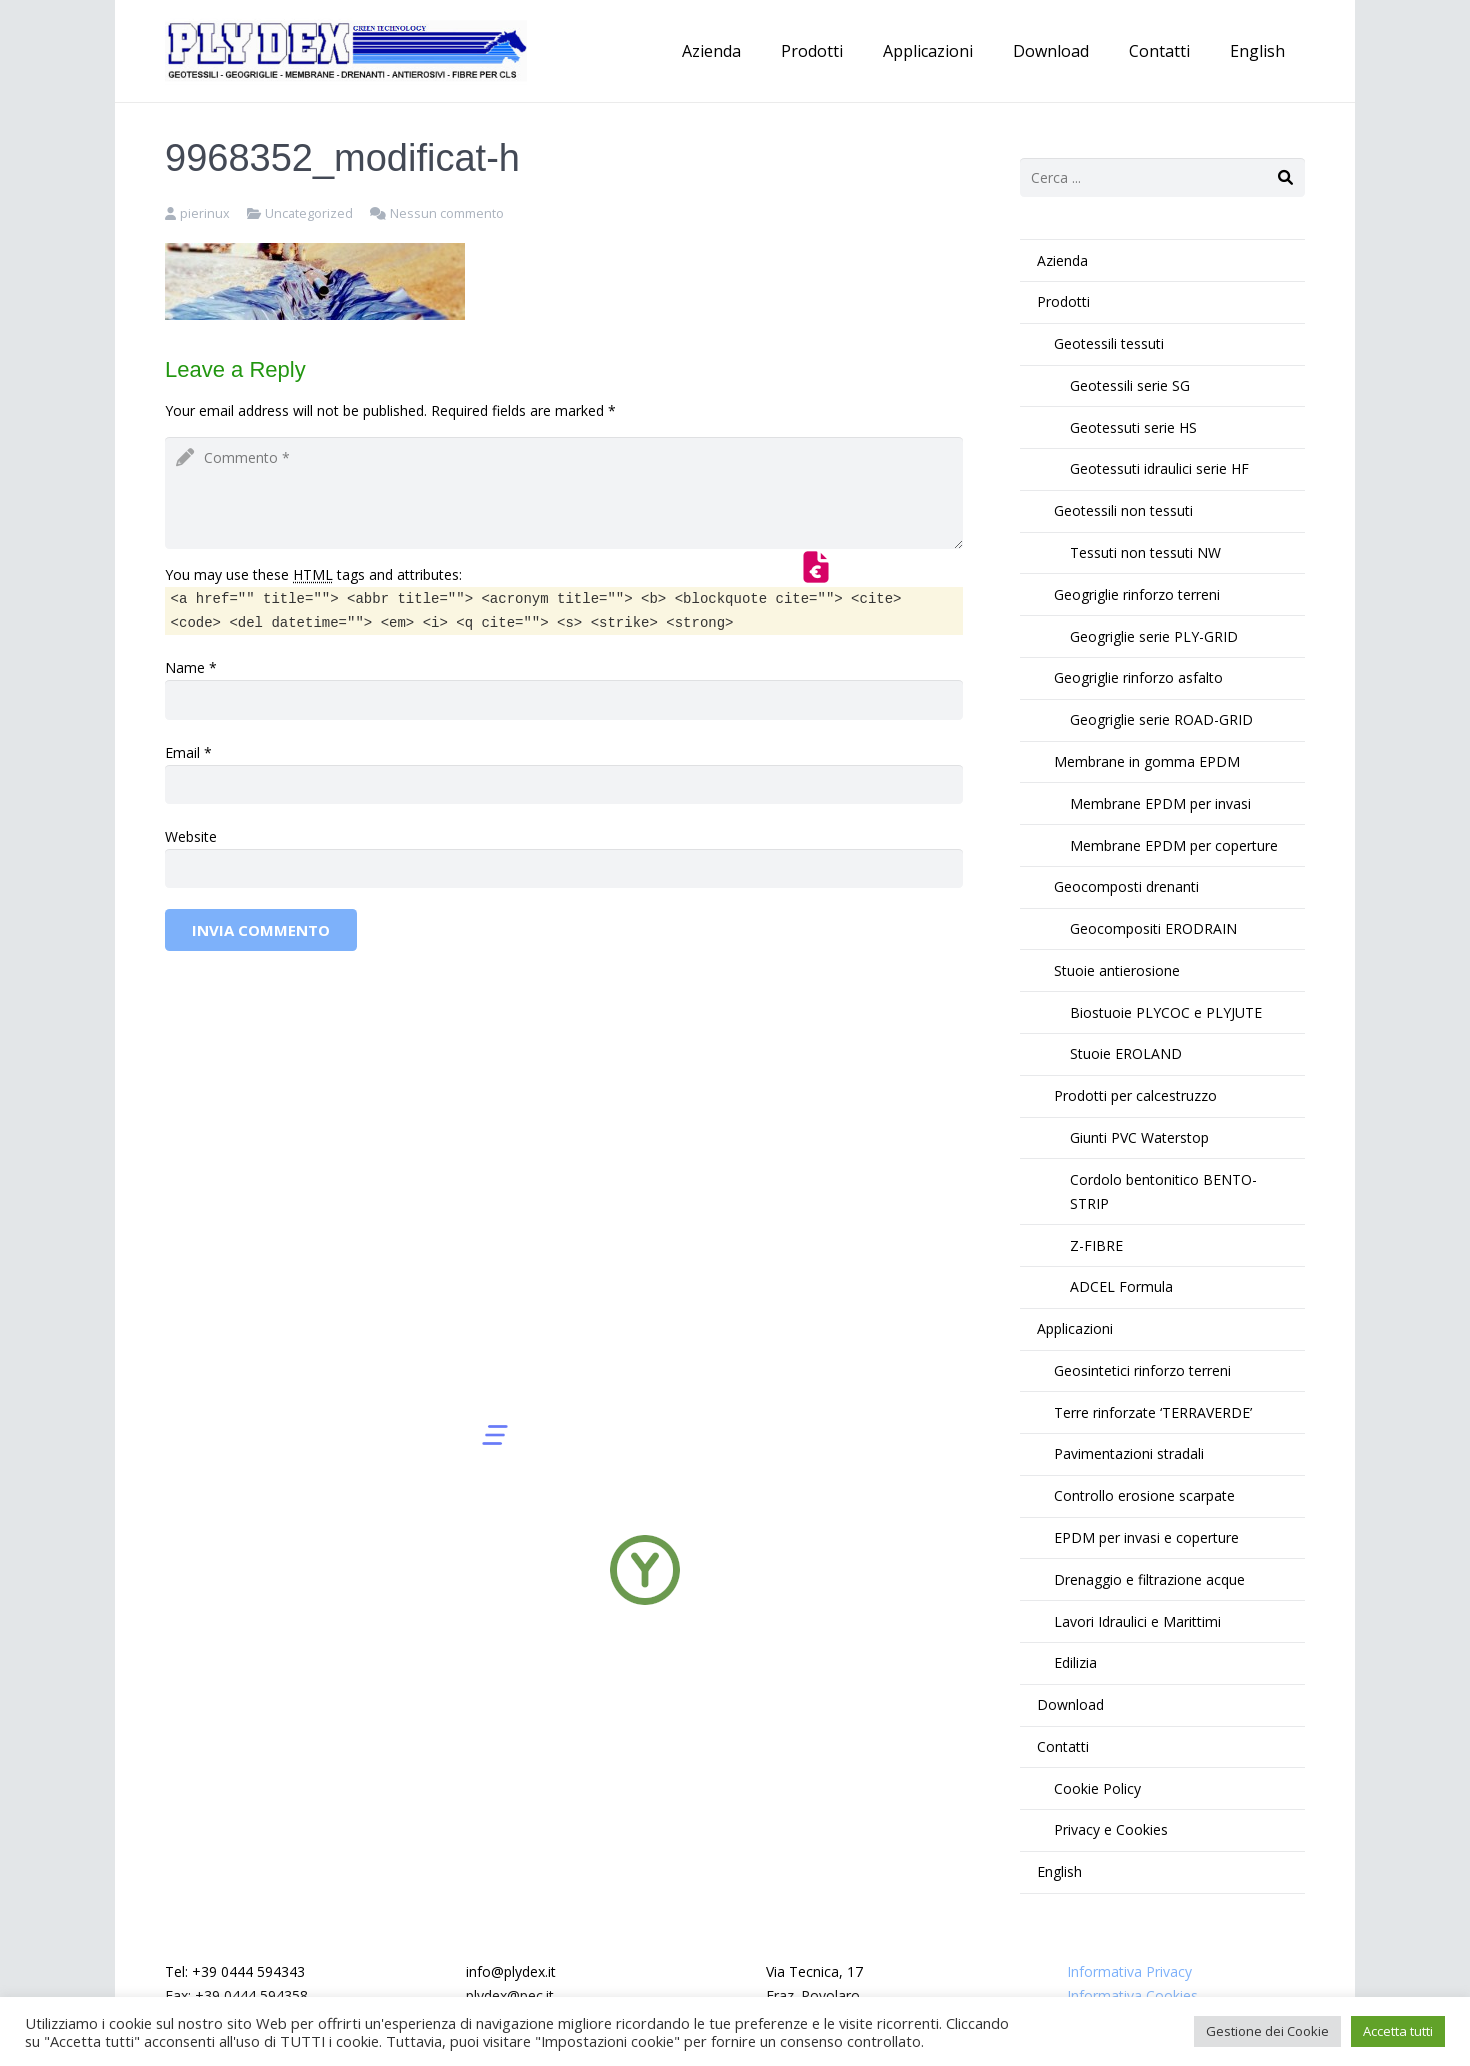  Describe the element at coordinates (816, 567) in the screenshot. I see `view euro currency document` at that location.